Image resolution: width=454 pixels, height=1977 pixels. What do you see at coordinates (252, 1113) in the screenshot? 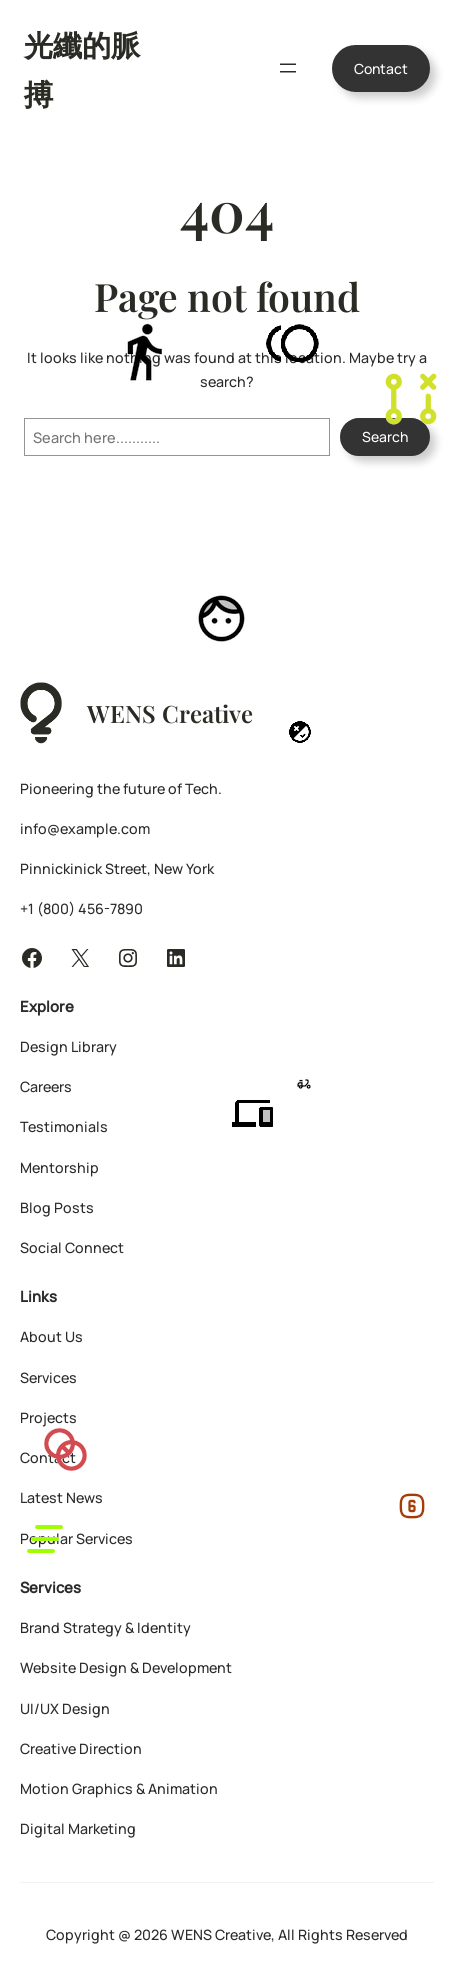
I see `connect your phone to another device` at bounding box center [252, 1113].